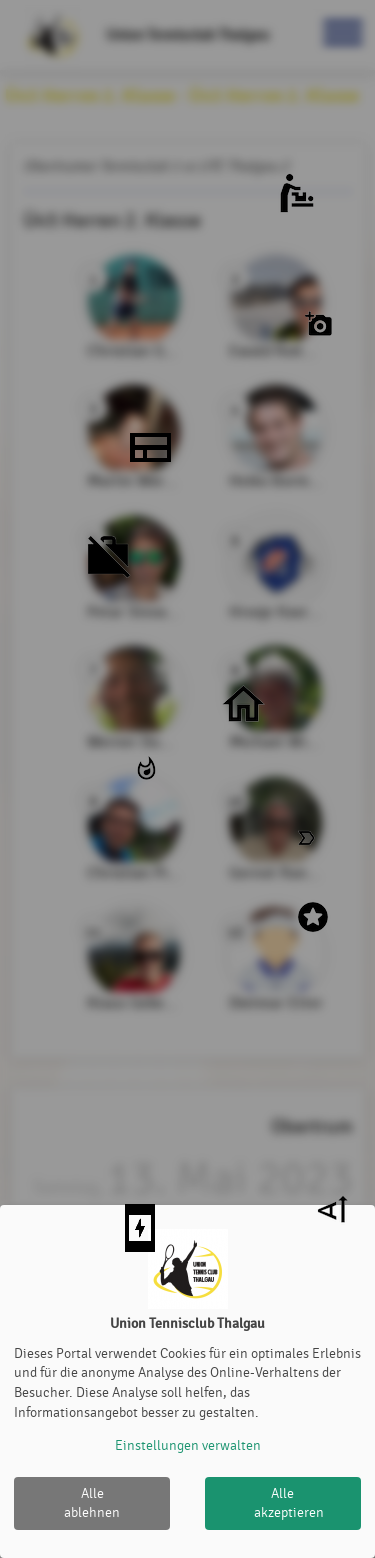 The image size is (375, 1558). I want to click on indicates baby changing station nearby, so click(297, 194).